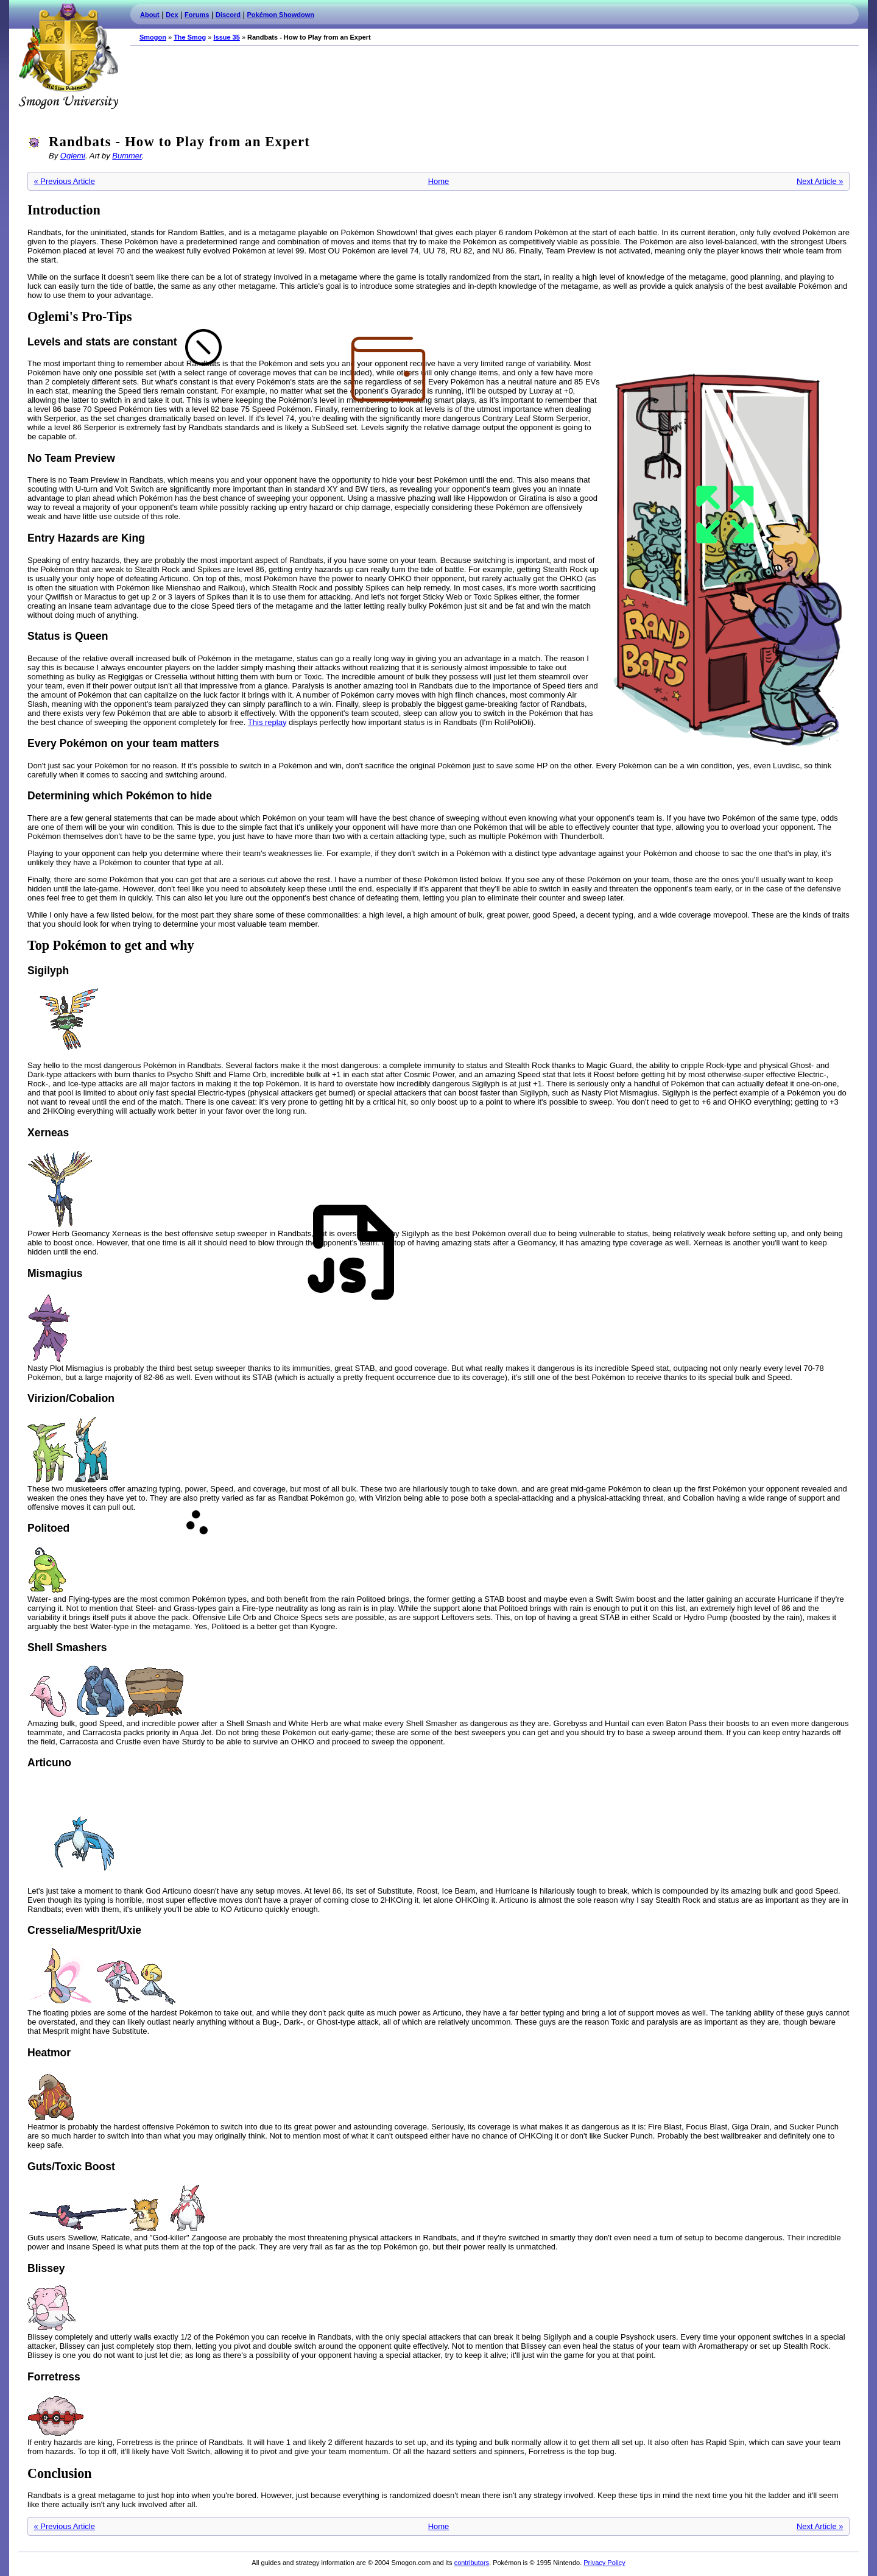 The height and width of the screenshot is (2576, 877). Describe the element at coordinates (197, 1523) in the screenshot. I see `view data as a scatter plot chart` at that location.